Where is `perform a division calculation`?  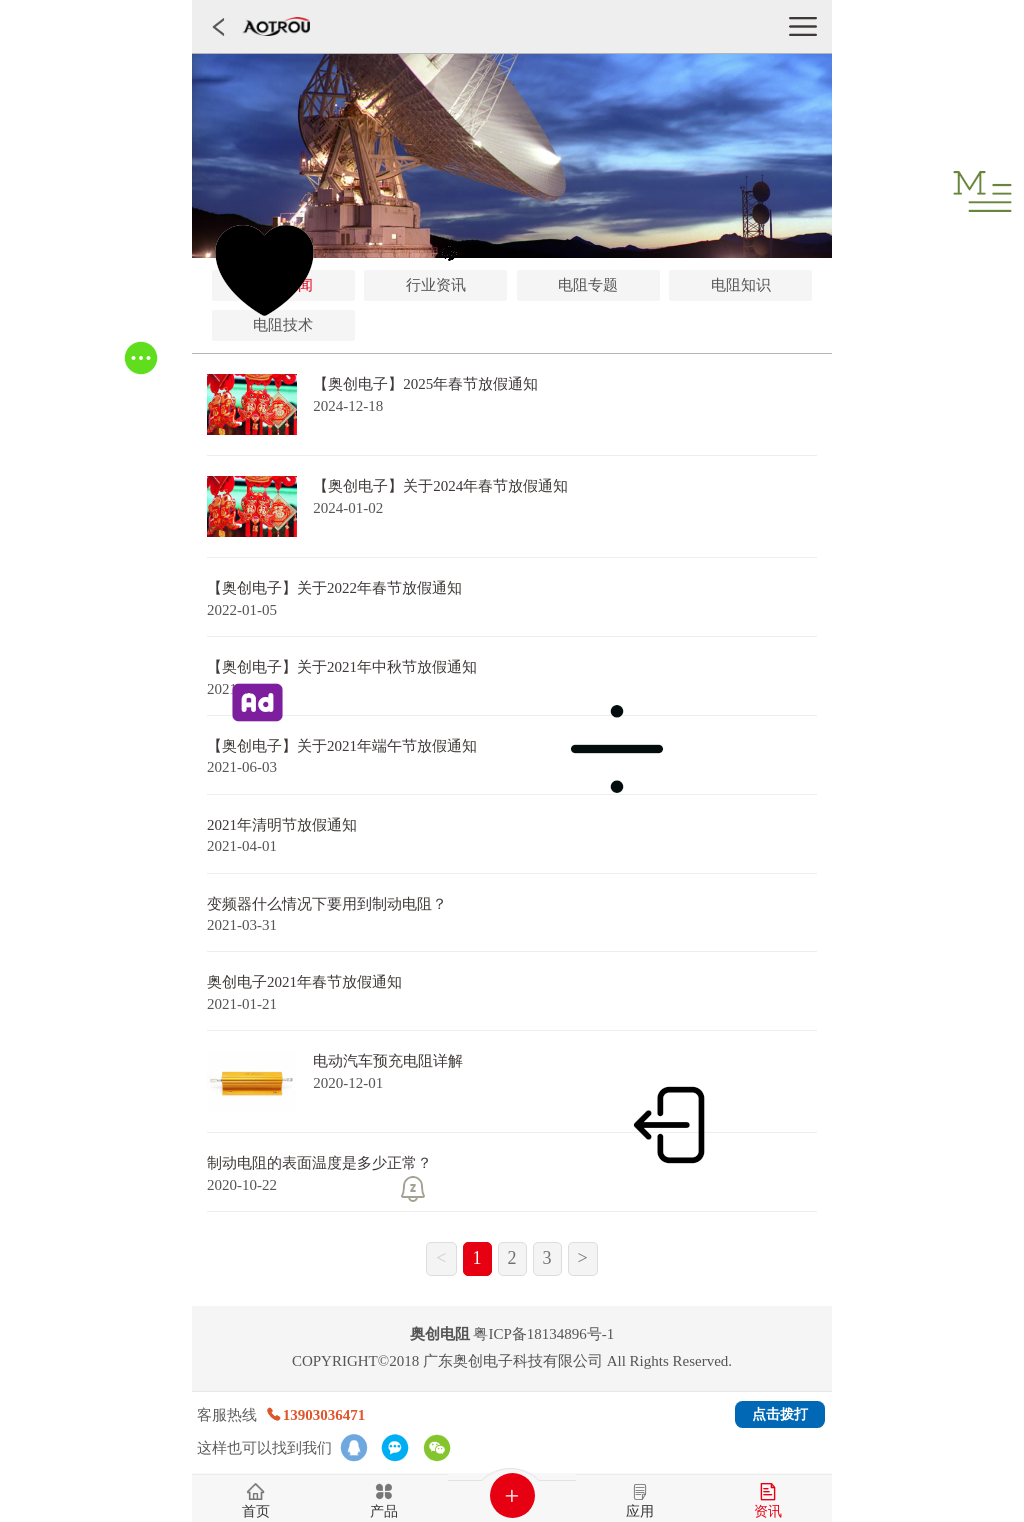 perform a division calculation is located at coordinates (617, 749).